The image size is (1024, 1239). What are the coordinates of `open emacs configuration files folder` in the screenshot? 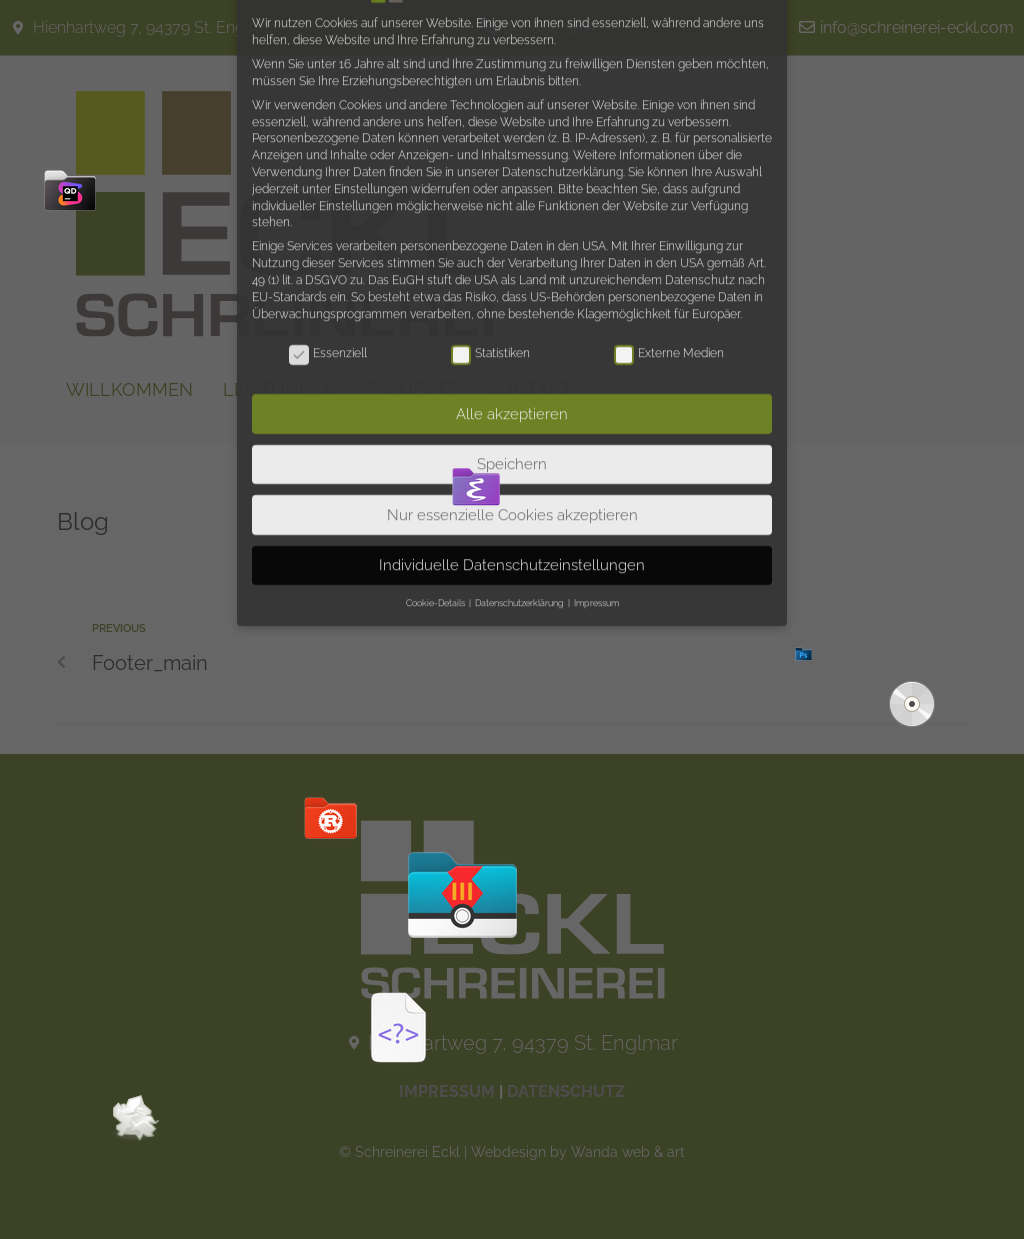 It's located at (476, 488).